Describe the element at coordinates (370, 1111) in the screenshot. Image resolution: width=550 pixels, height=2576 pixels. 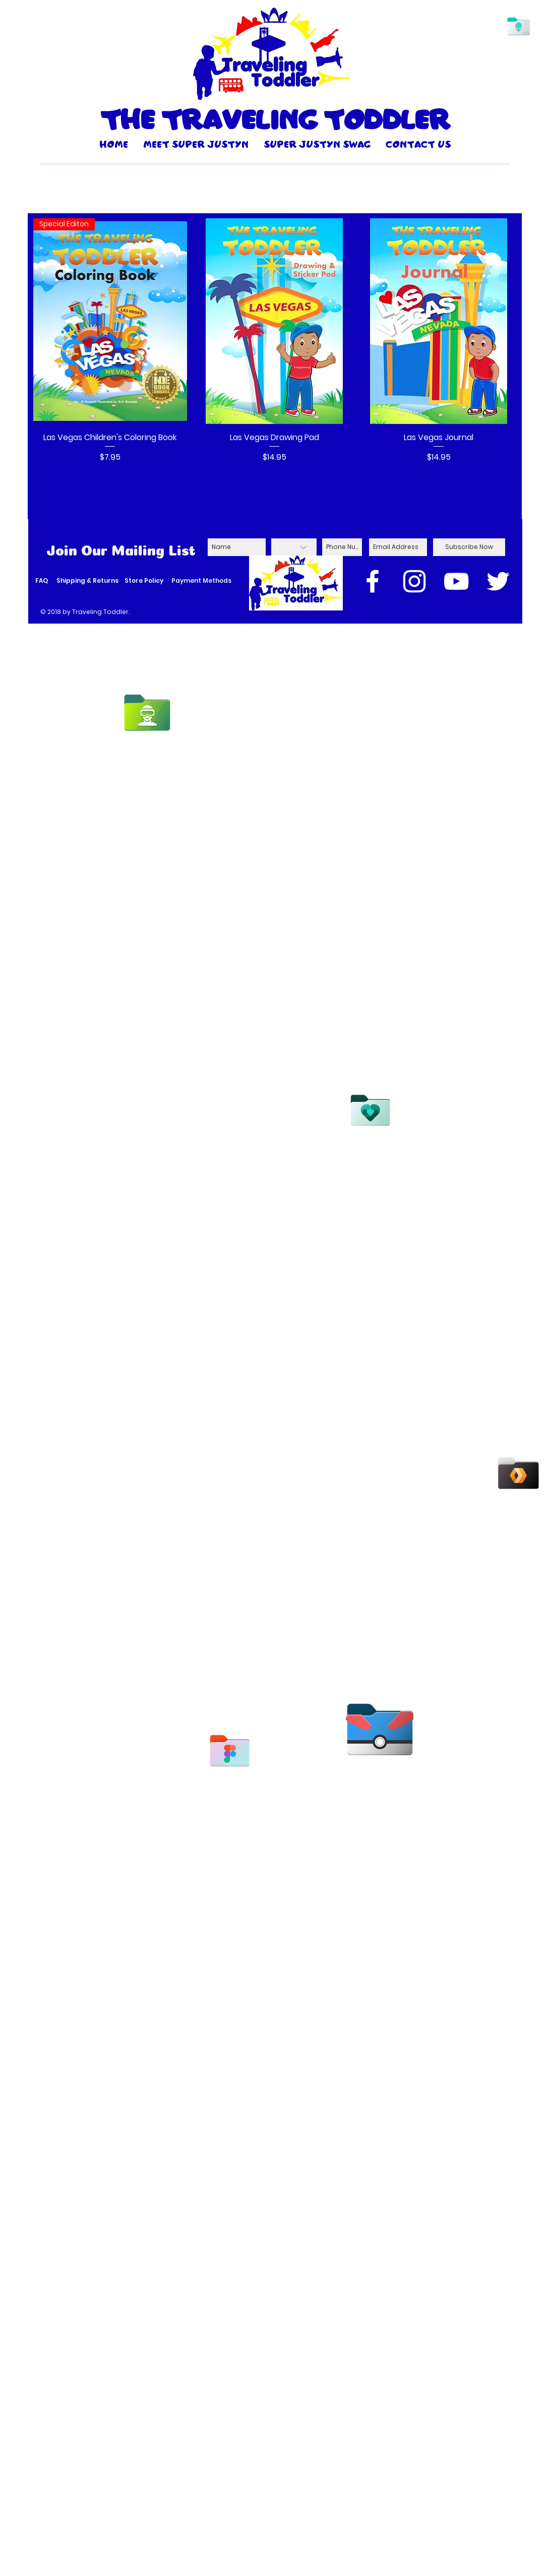
I see `open microsoft family safety folder` at that location.